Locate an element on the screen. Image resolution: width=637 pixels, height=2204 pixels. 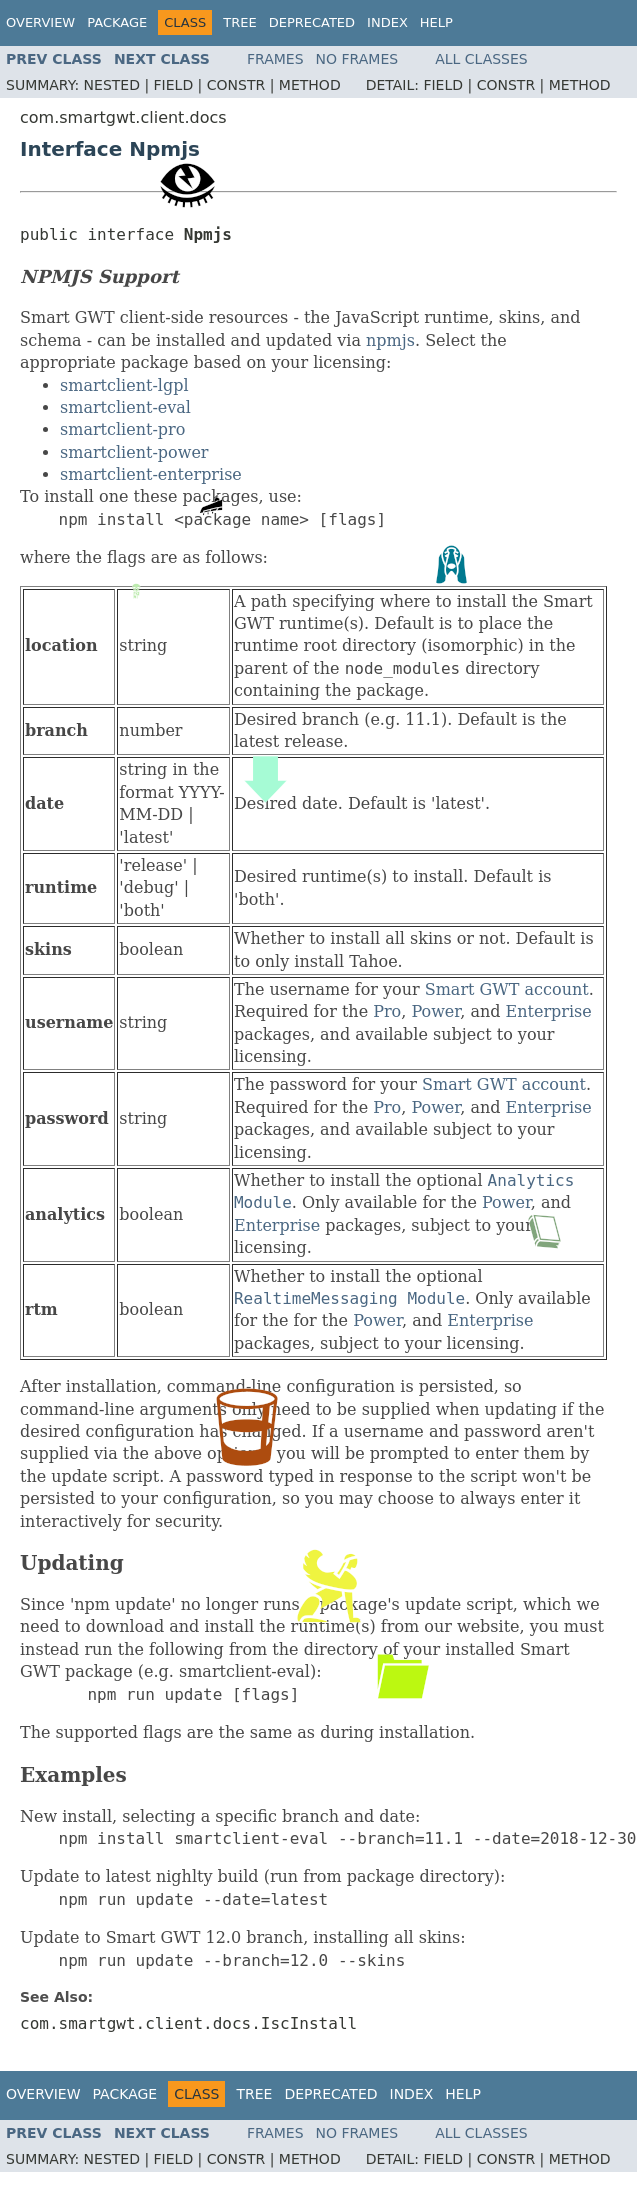
select basset hound as your pet avatar is located at coordinates (451, 564).